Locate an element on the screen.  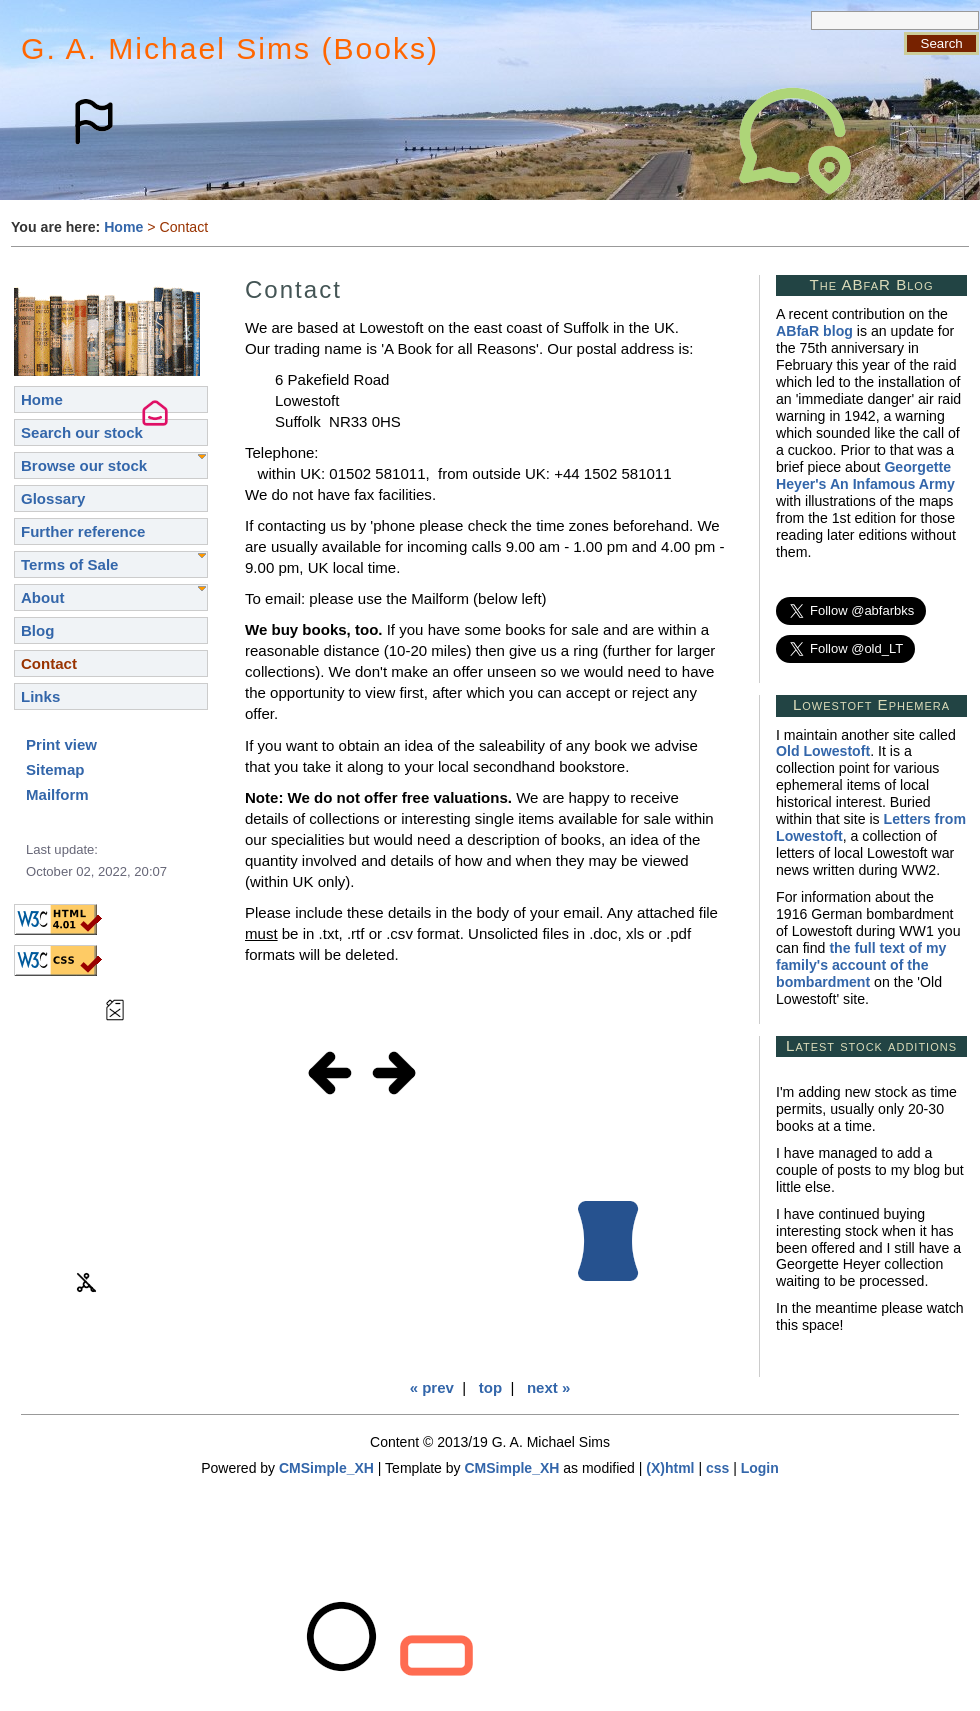
crop image to 16:9 aspect ratio is located at coordinates (436, 1655).